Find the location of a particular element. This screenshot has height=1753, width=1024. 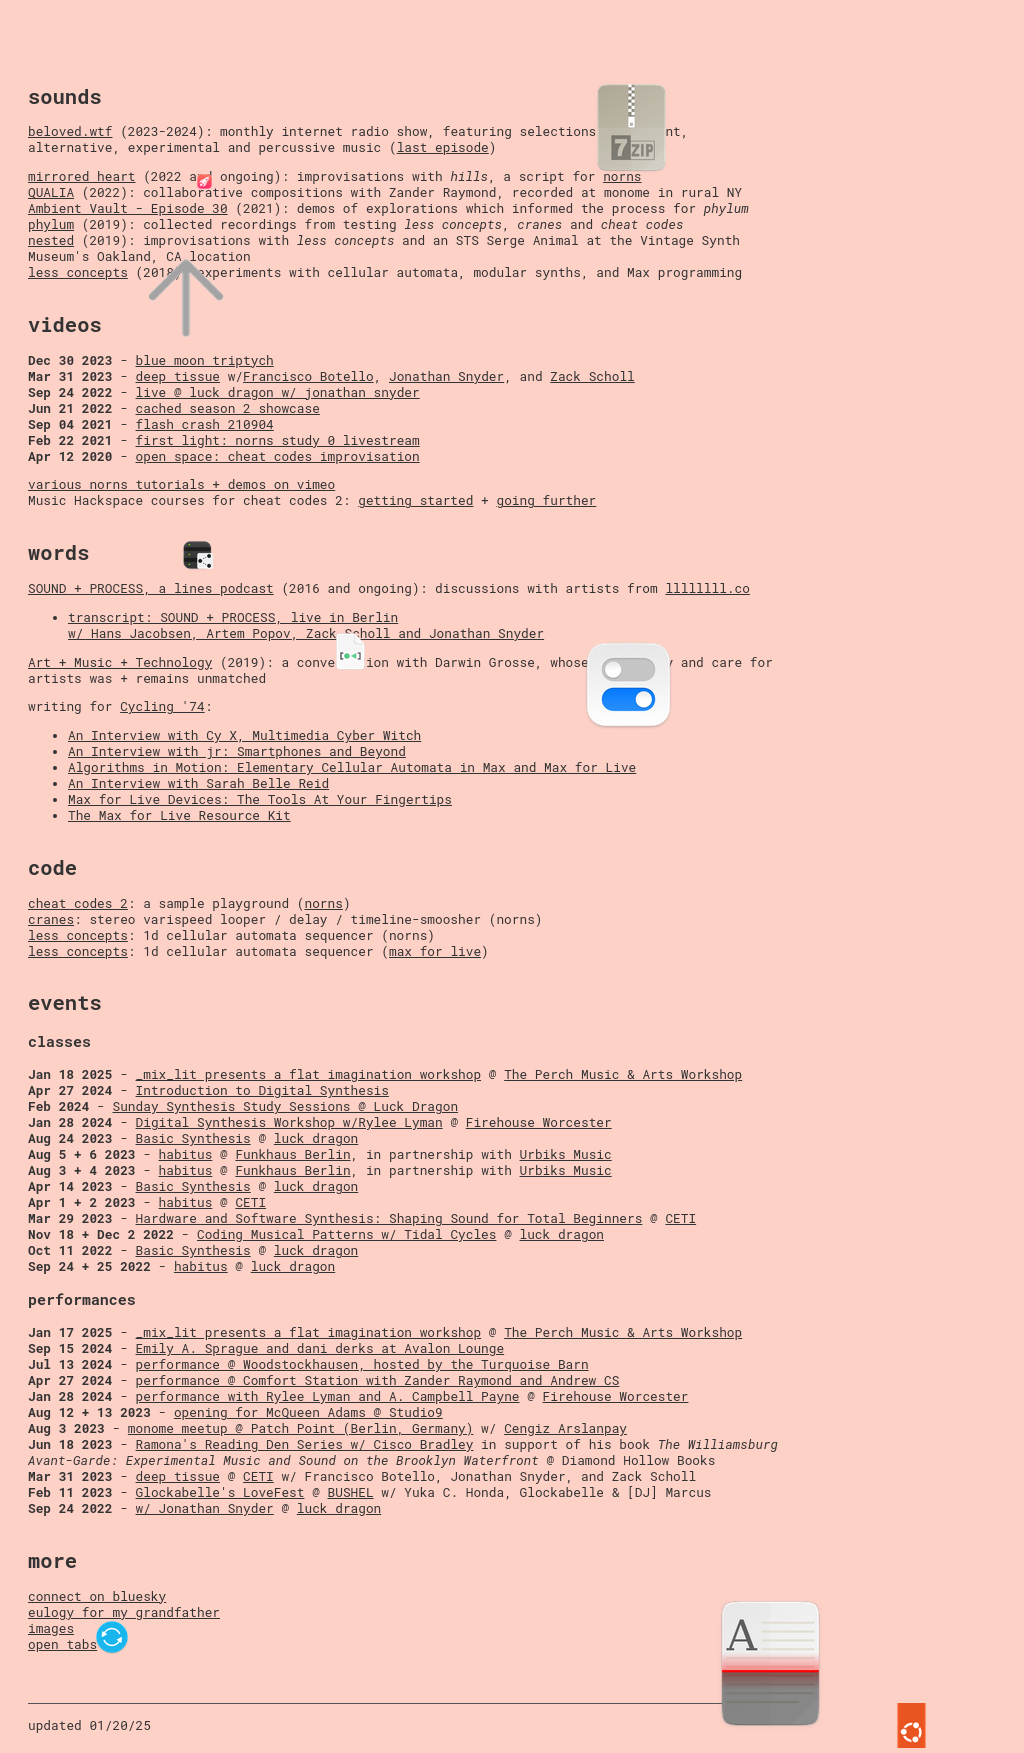

open the ubuntu application menu is located at coordinates (911, 1725).